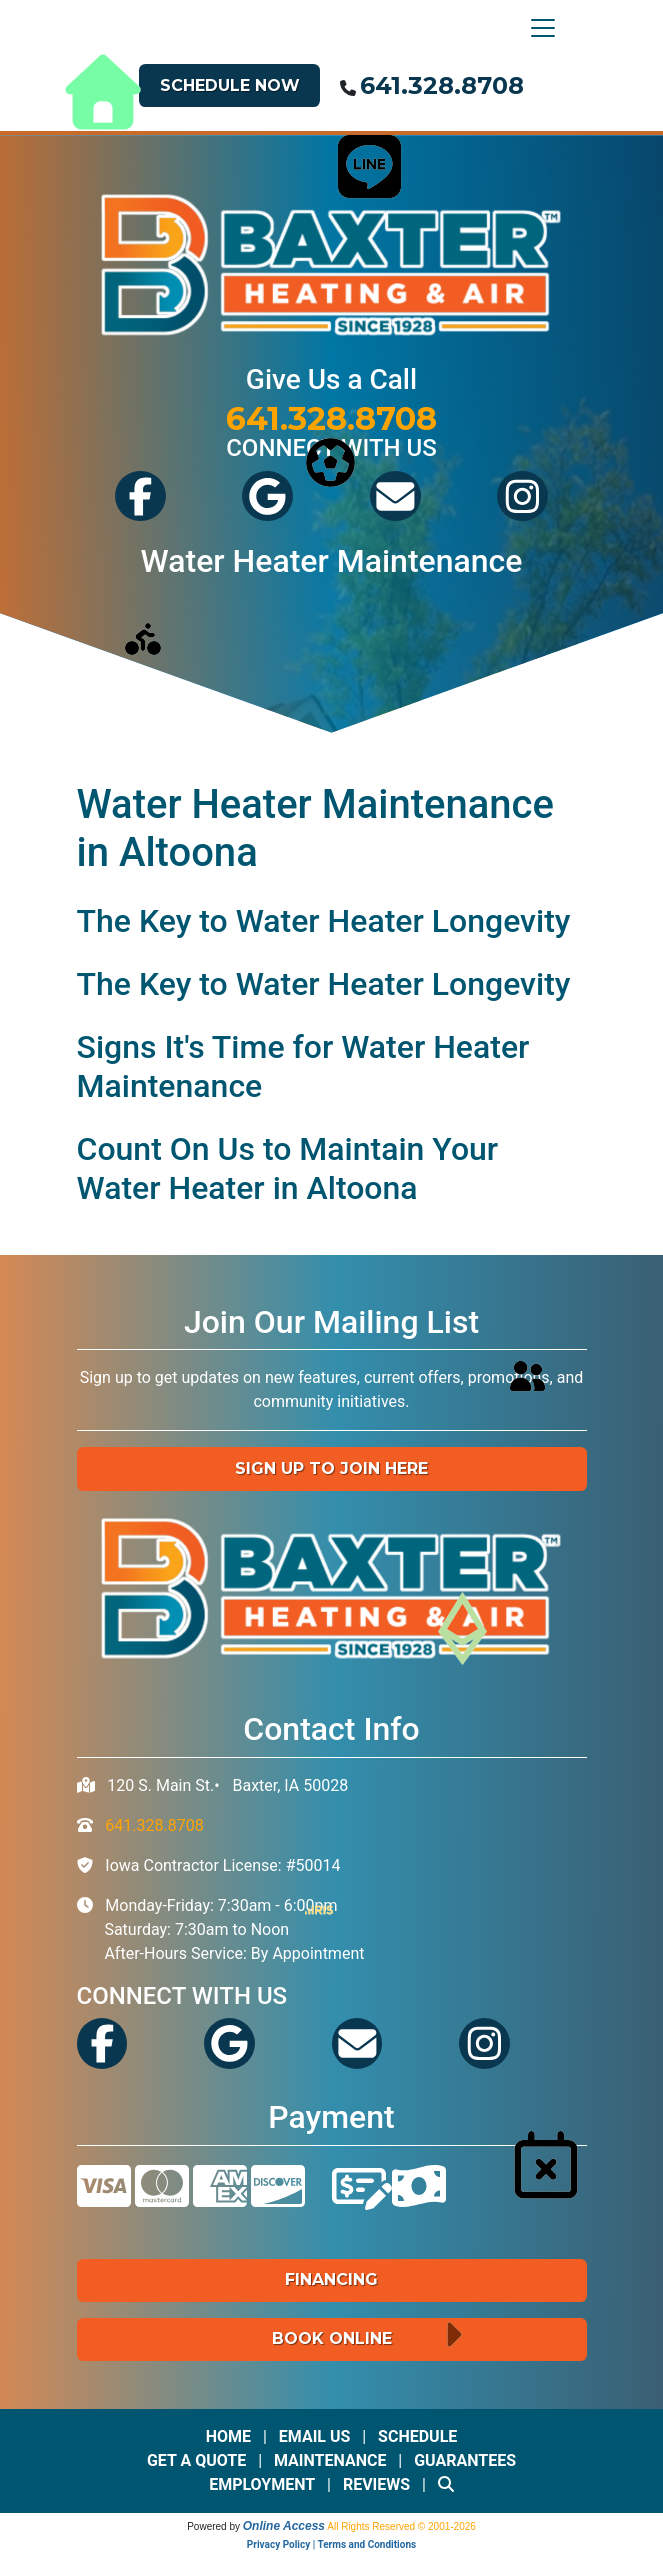 Image resolution: width=663 pixels, height=2576 pixels. I want to click on cancel or remove a scheduled event, so click(546, 2167).